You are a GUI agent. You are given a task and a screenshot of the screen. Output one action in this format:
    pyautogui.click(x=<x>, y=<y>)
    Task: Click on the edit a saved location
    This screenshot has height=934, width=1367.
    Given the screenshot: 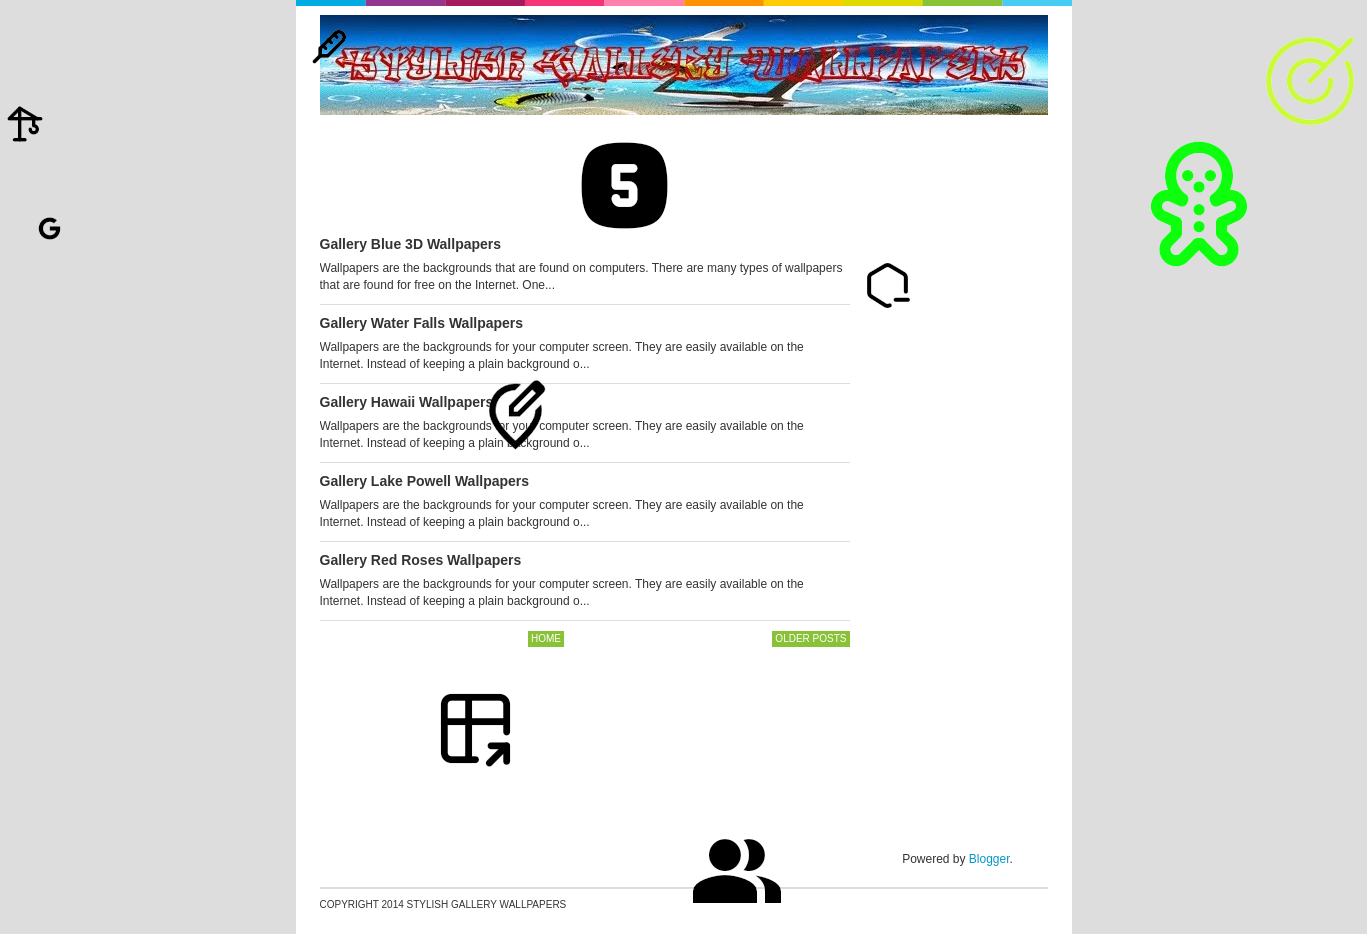 What is the action you would take?
    pyautogui.click(x=515, y=416)
    